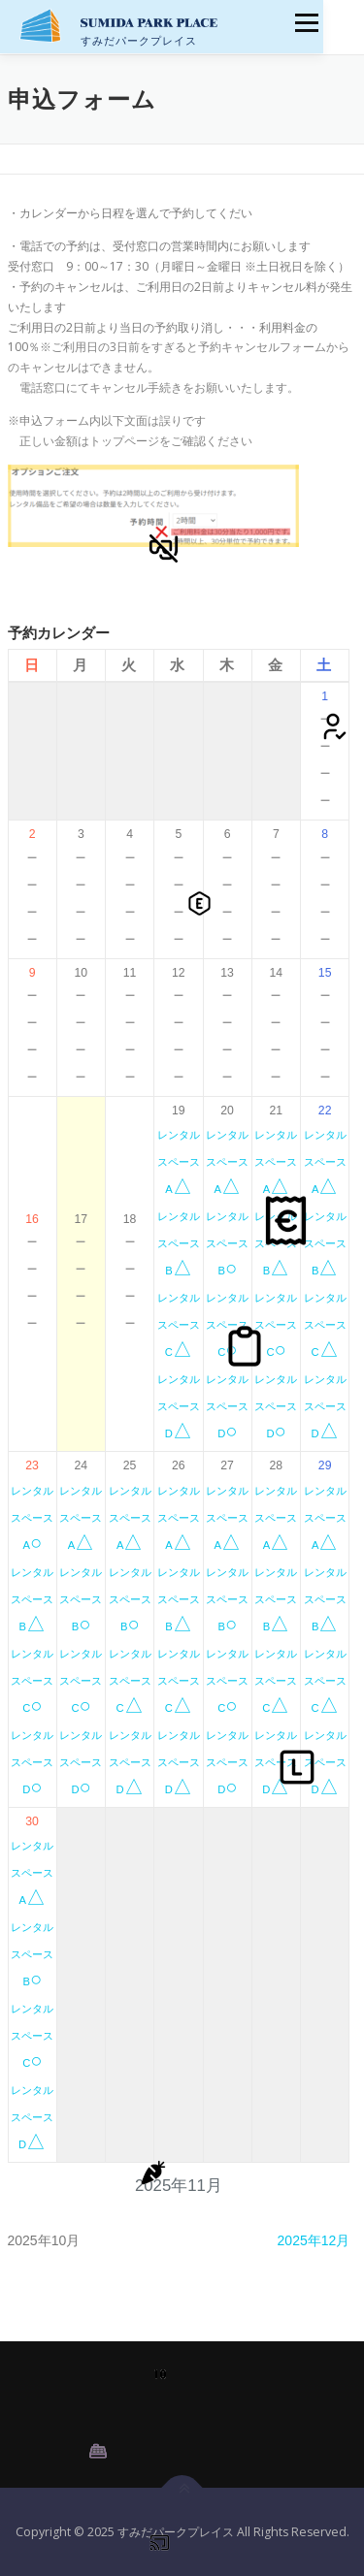  What do you see at coordinates (159, 2374) in the screenshot?
I see `indicates item number 10 in a list or sequence` at bounding box center [159, 2374].